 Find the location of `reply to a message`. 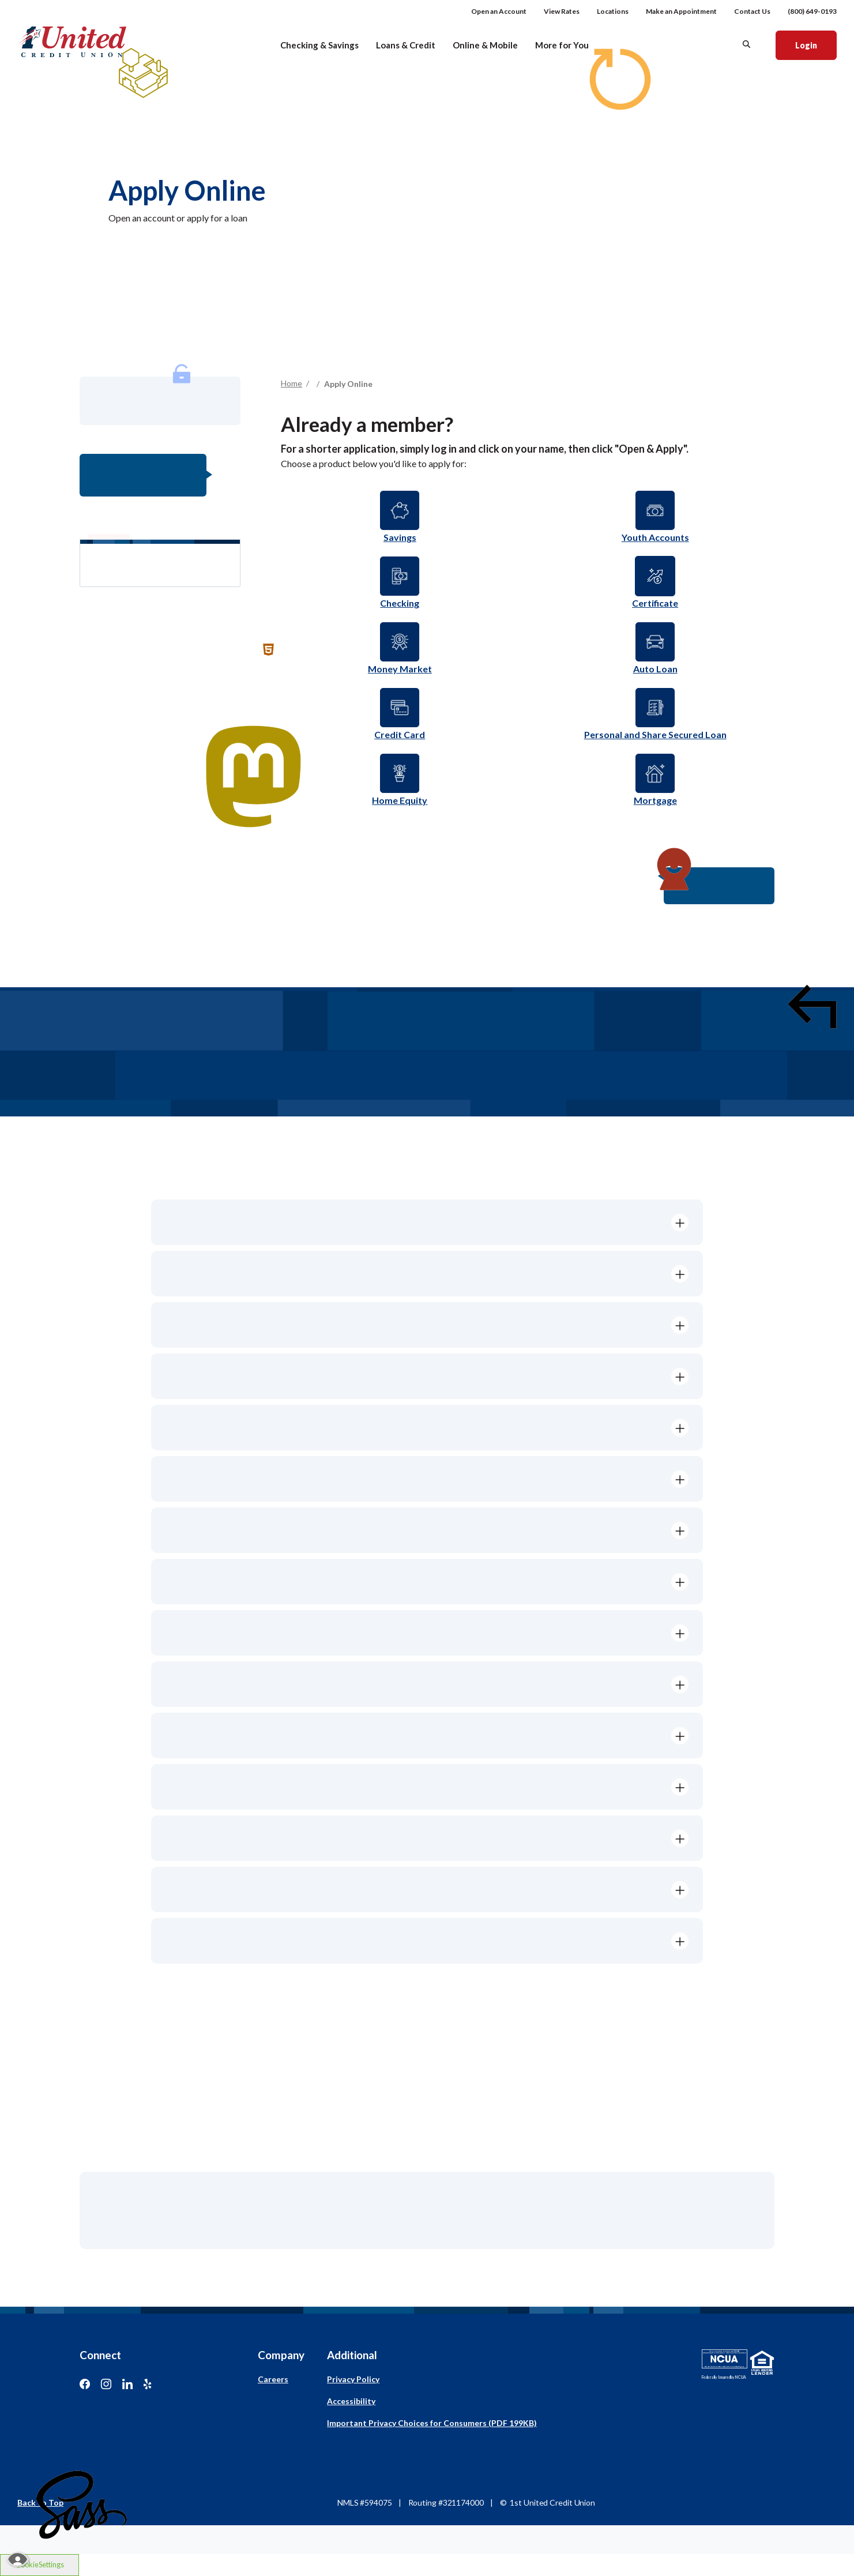

reply to a message is located at coordinates (815, 1007).